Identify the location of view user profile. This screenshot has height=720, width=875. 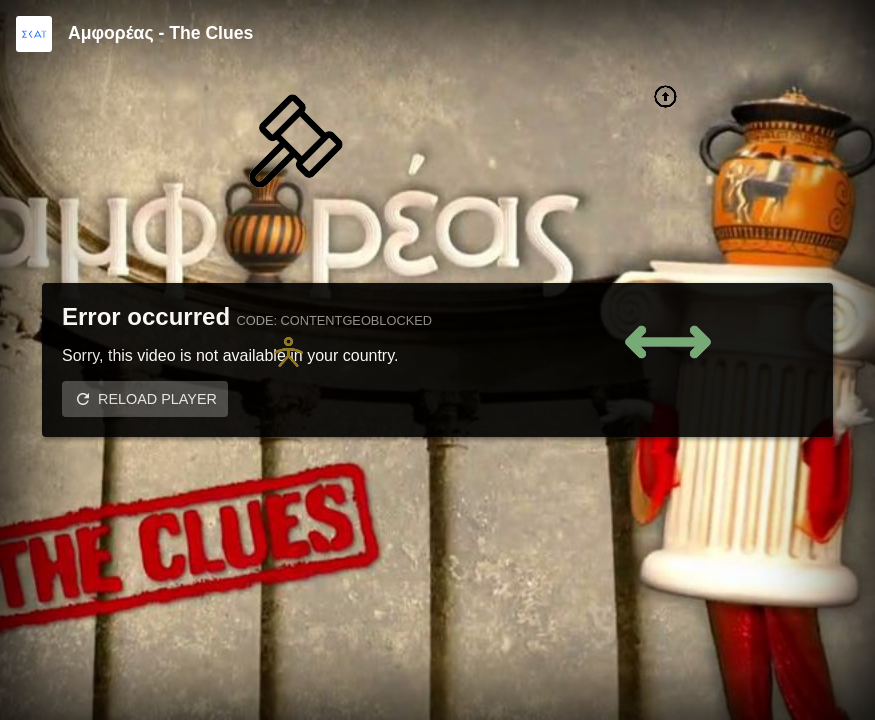
(288, 352).